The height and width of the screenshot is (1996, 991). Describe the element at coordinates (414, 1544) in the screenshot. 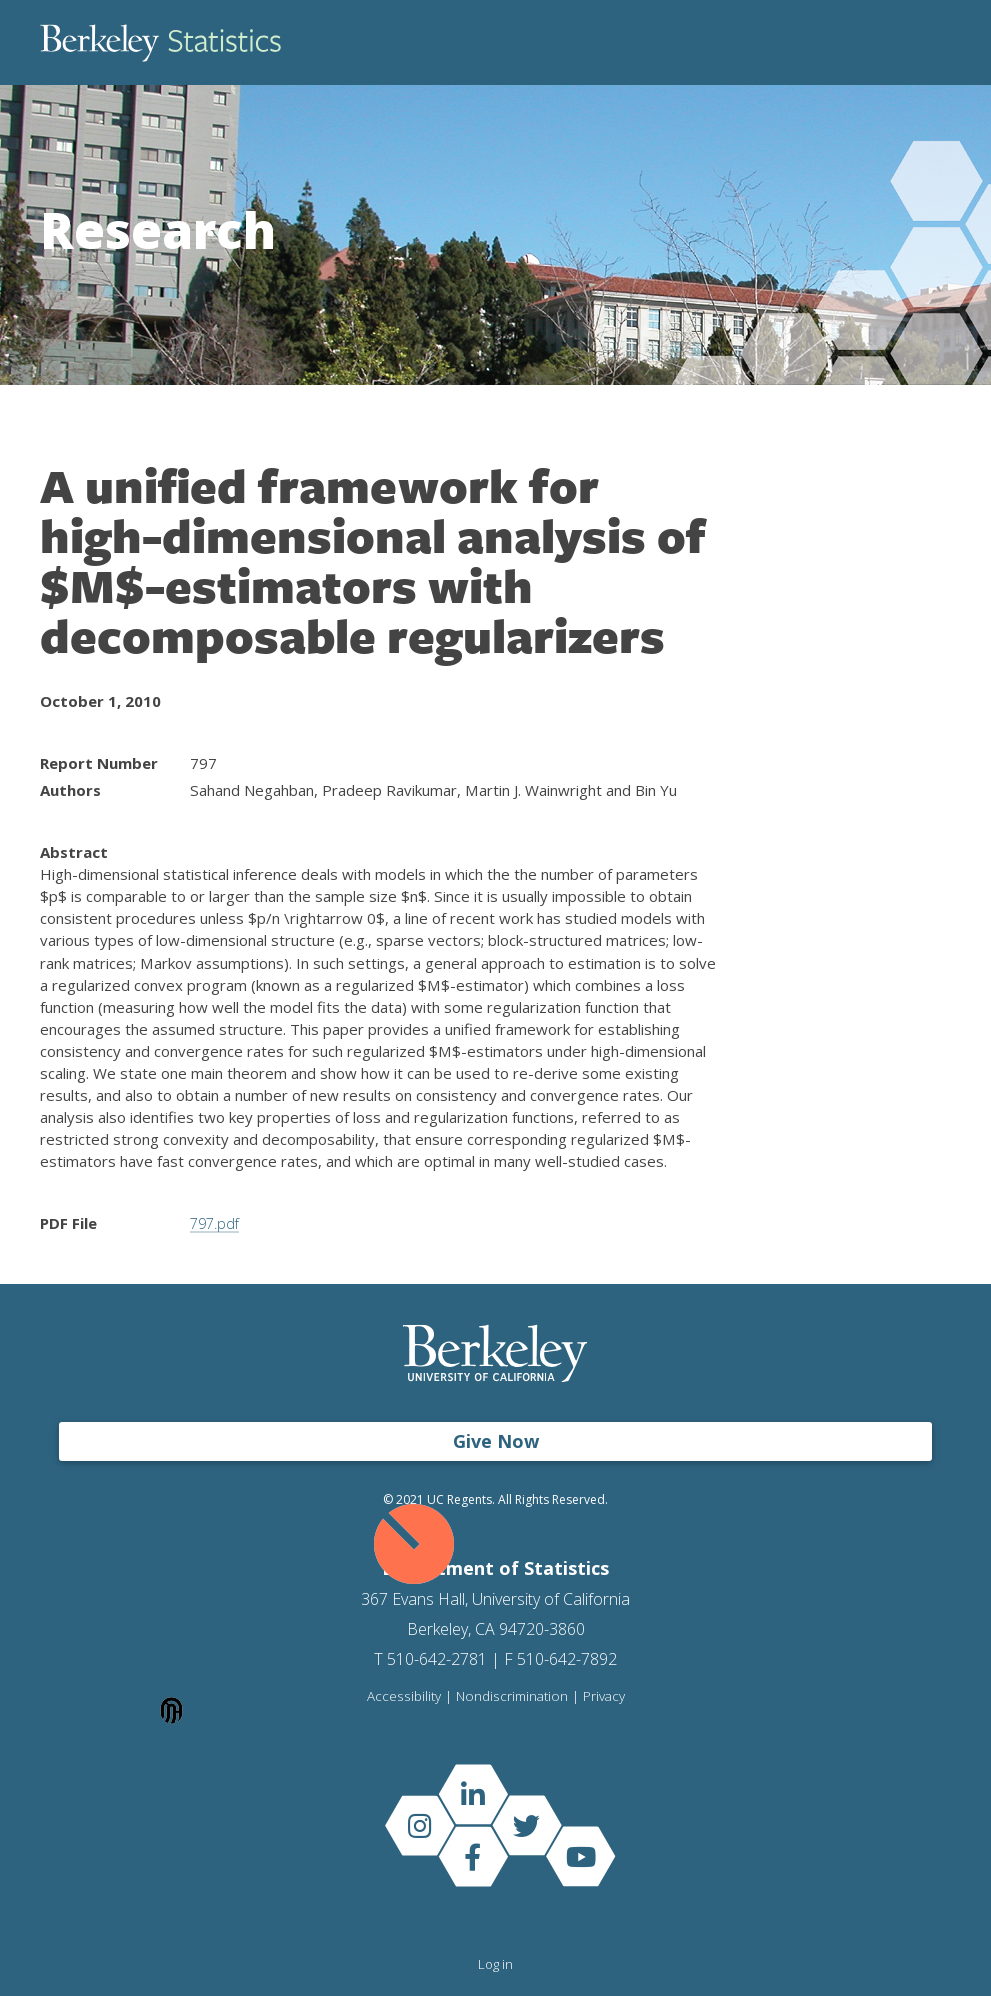

I see `scan a QR code or barcode` at that location.